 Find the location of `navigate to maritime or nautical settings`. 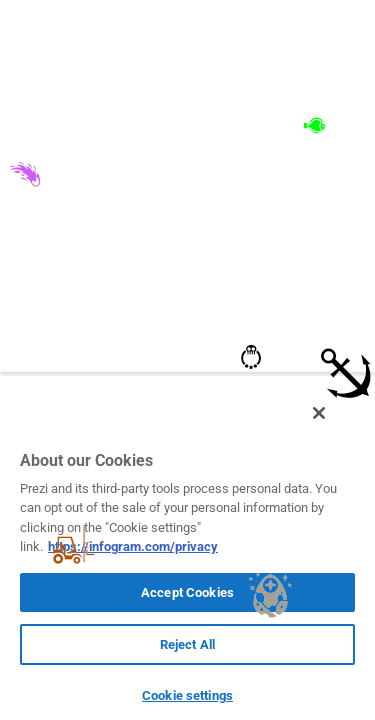

navigate to maritime or nautical settings is located at coordinates (346, 373).